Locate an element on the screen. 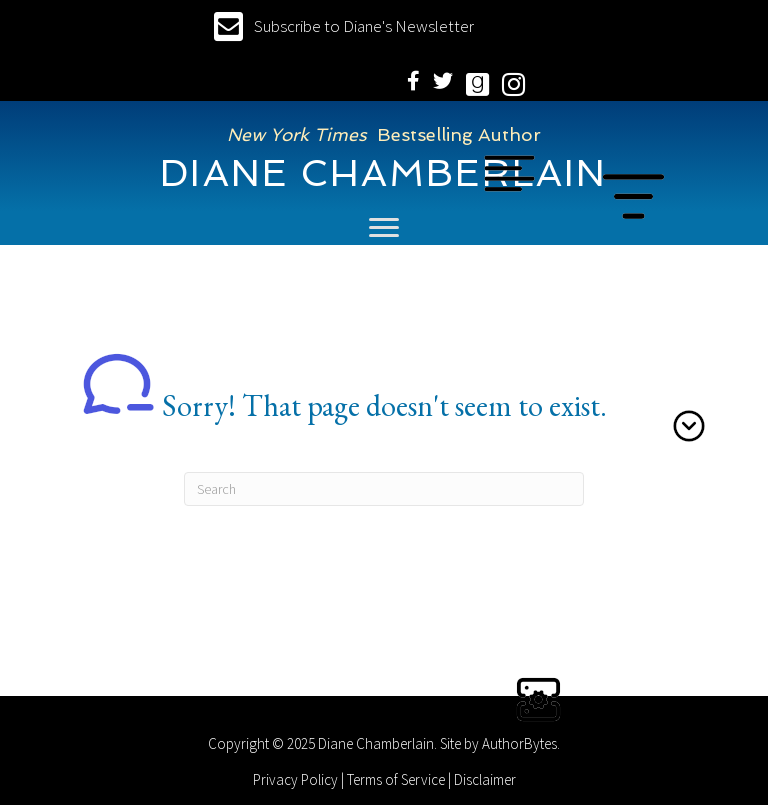 The height and width of the screenshot is (805, 768). expand to show more content is located at coordinates (689, 426).